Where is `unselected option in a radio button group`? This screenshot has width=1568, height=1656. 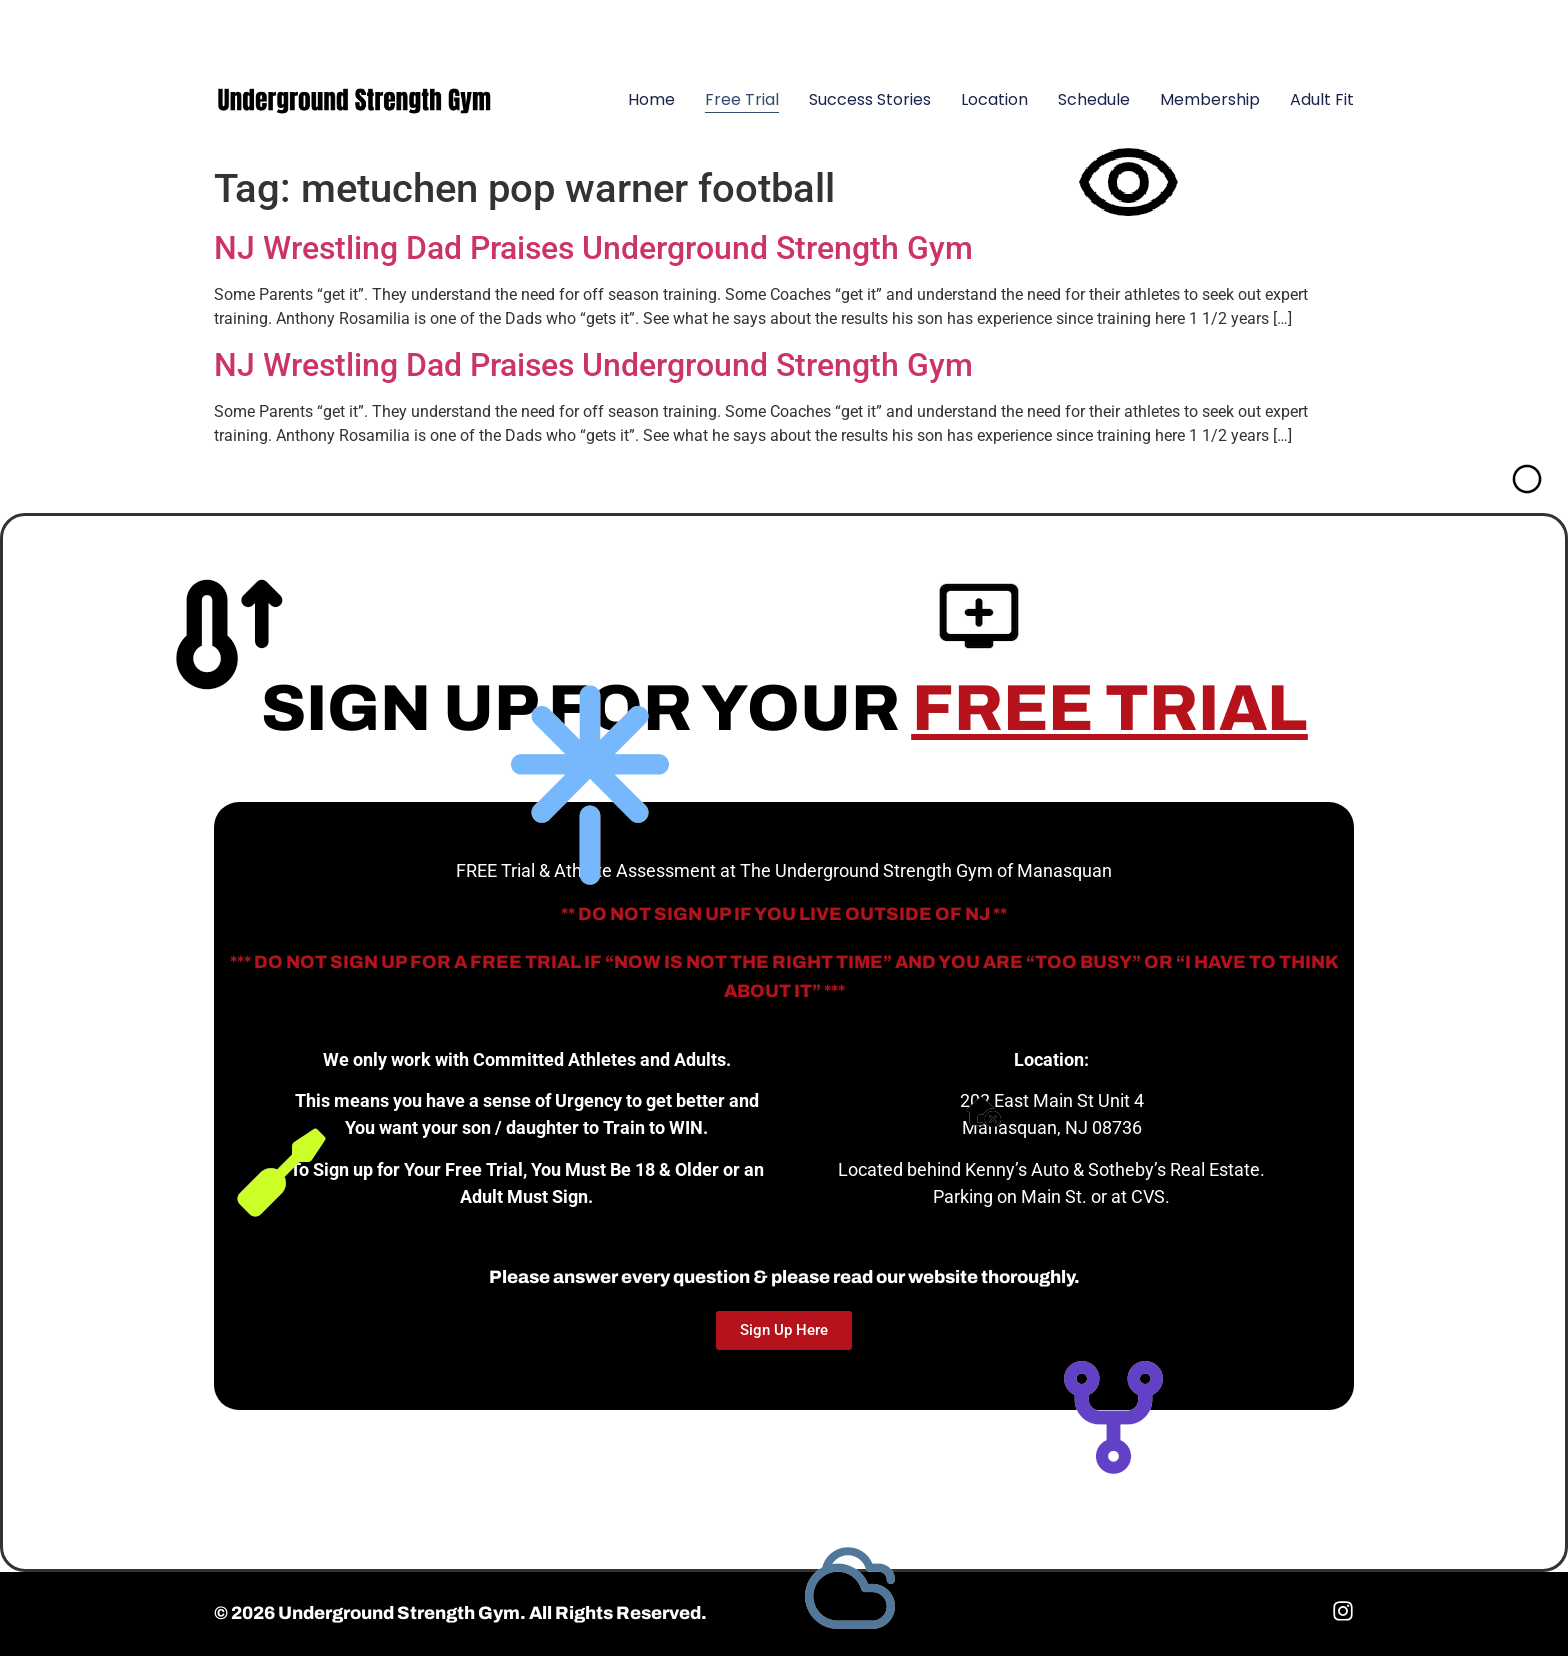 unselected option in a radio button group is located at coordinates (1527, 479).